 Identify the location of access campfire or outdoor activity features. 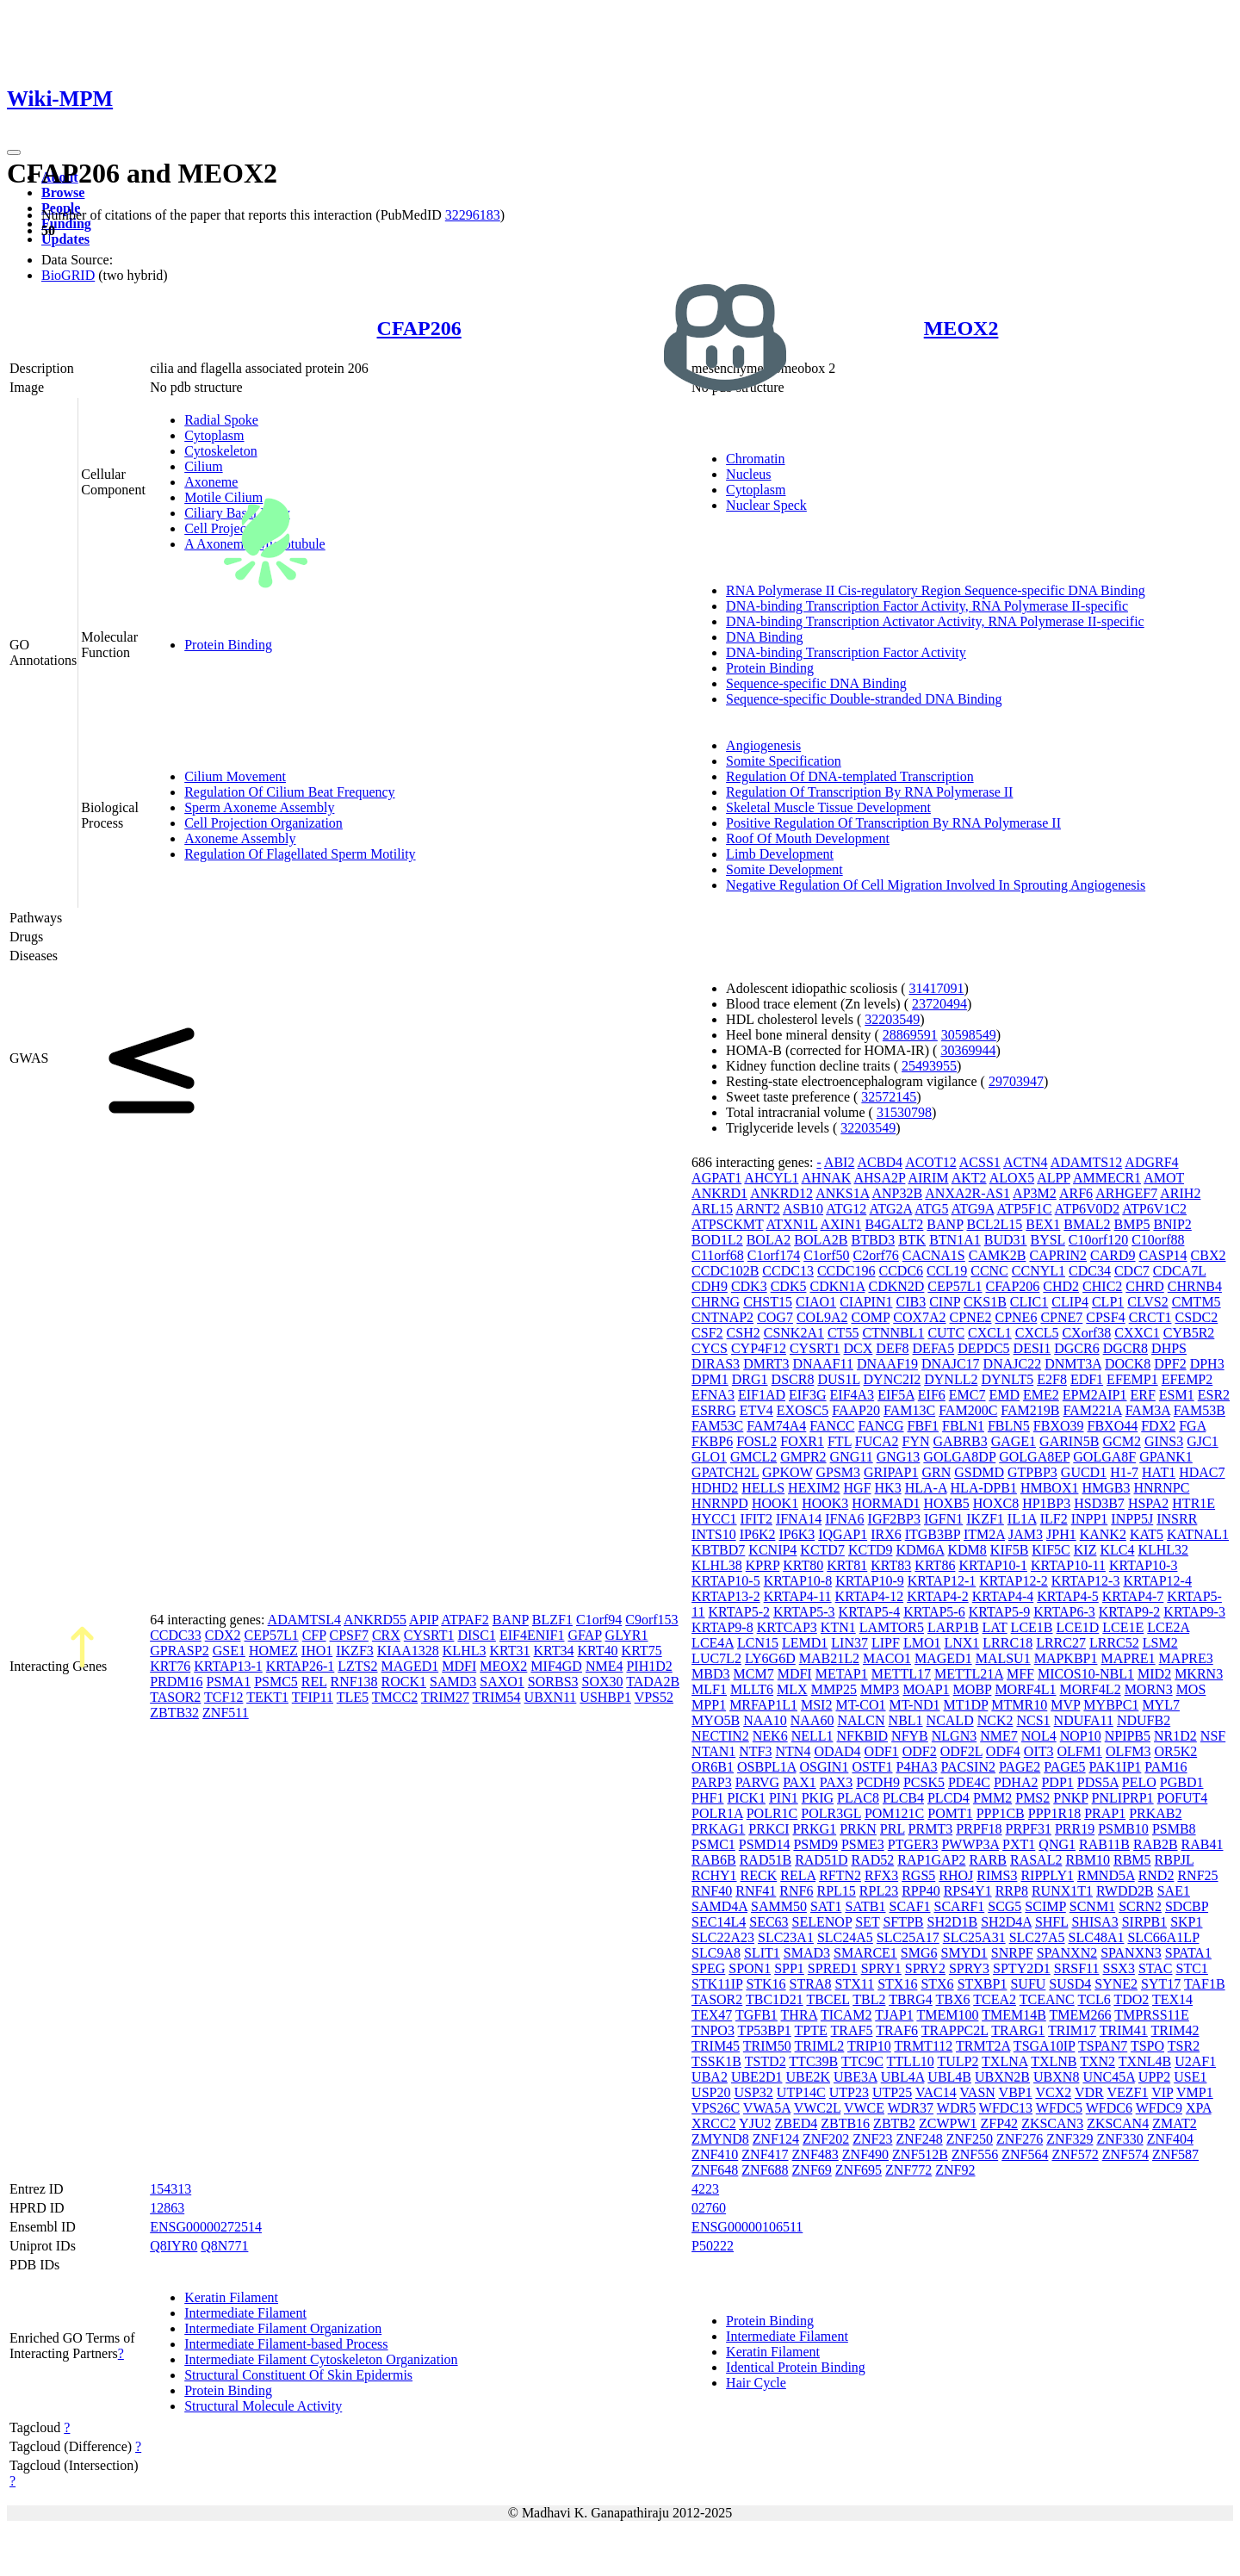
(265, 543).